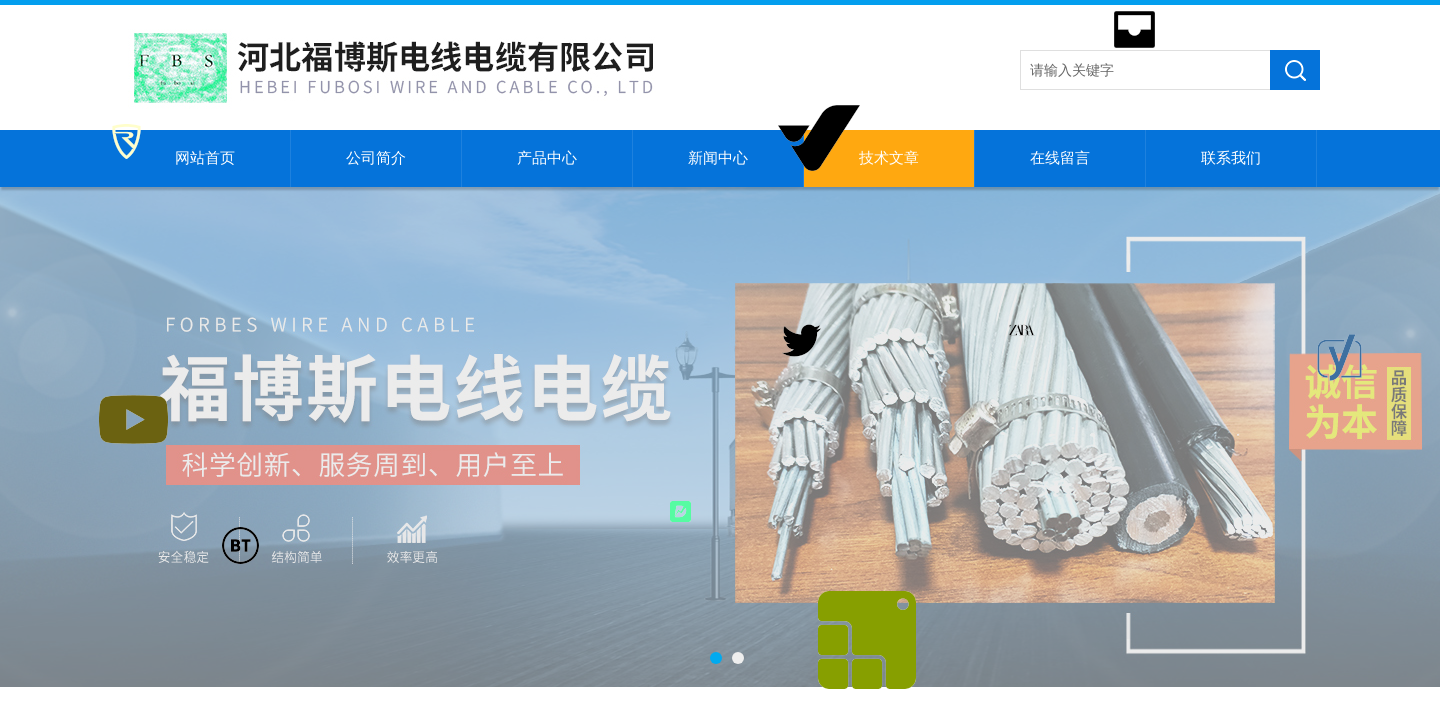  I want to click on yoast SEO plugin logo, so click(1339, 357).